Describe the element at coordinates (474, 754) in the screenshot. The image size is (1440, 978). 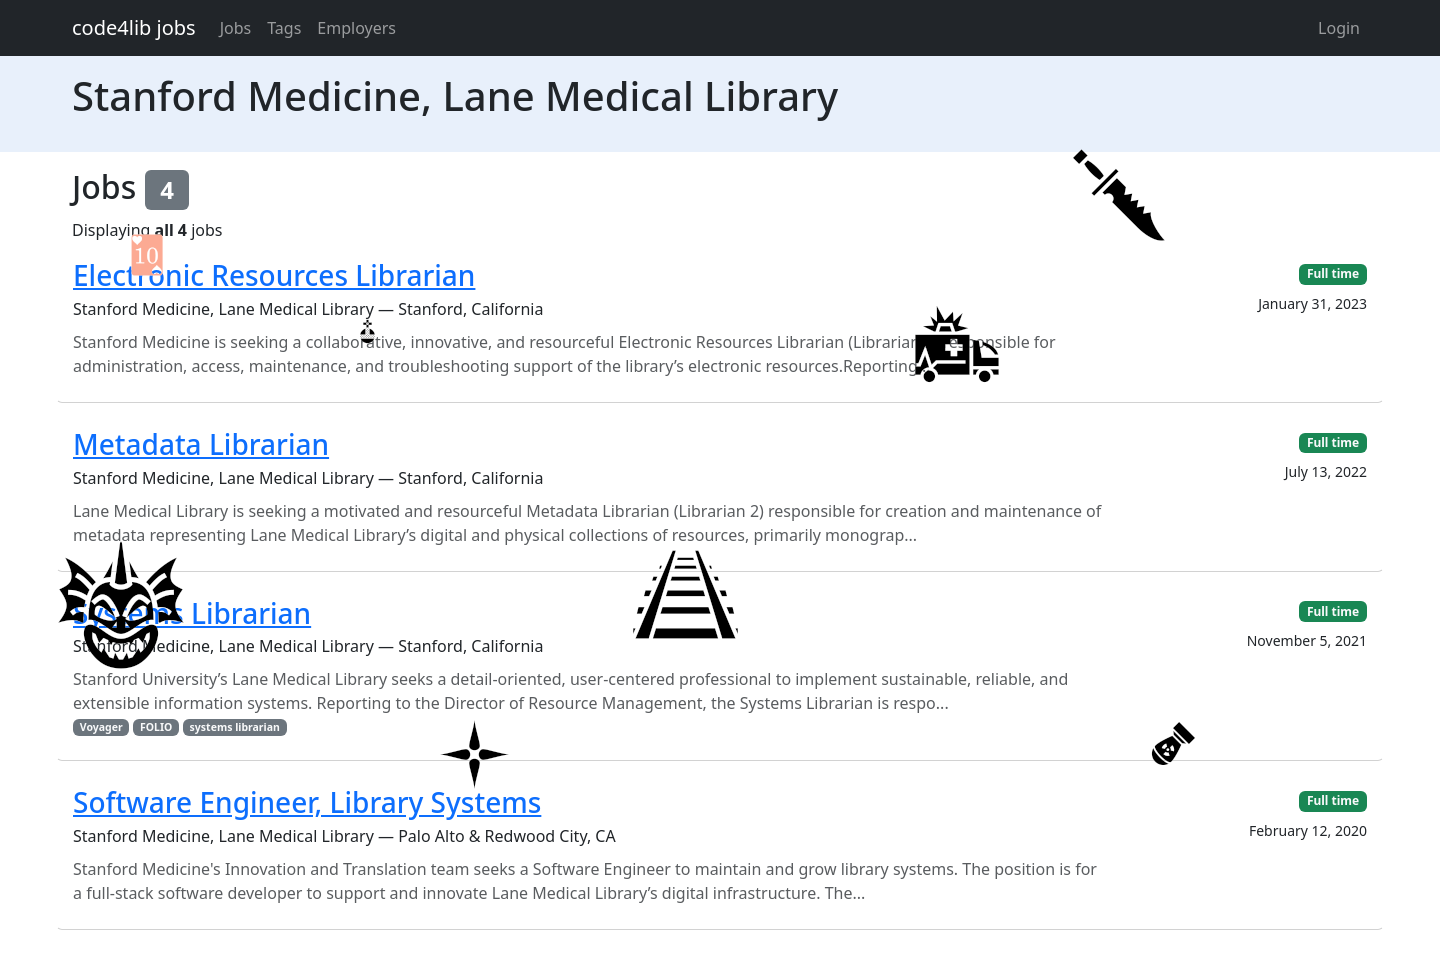
I see `initialize spike trap or hazard` at that location.